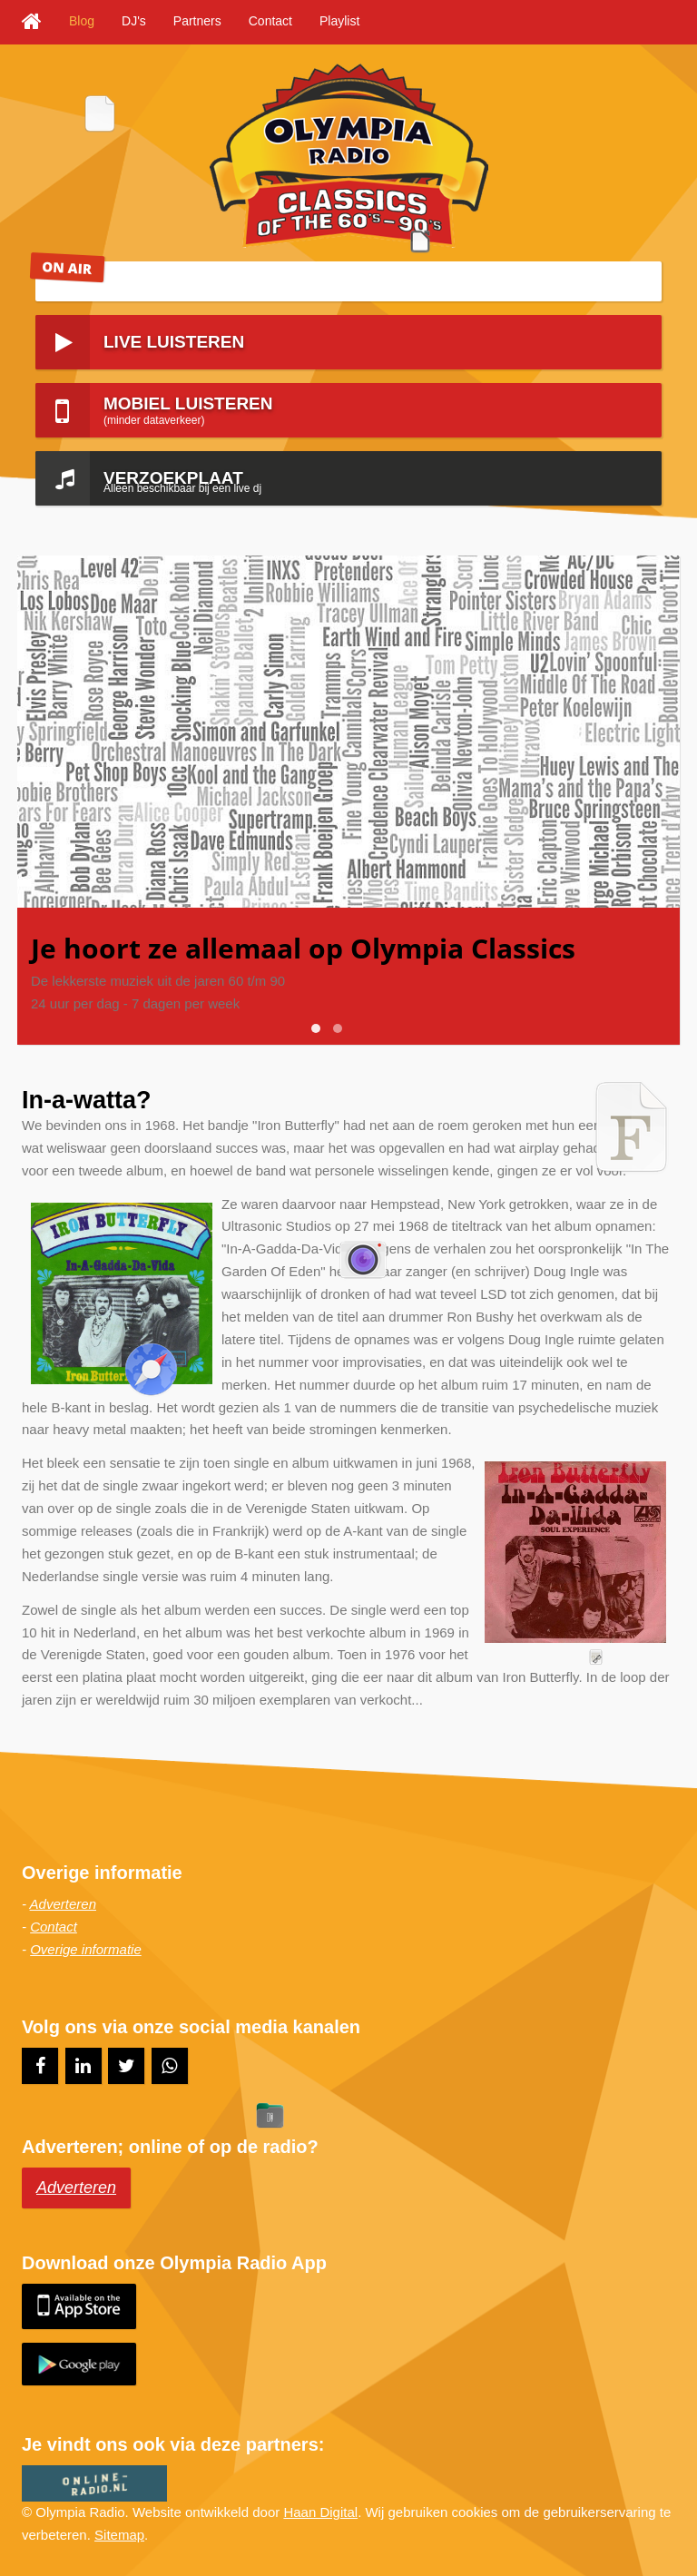  What do you see at coordinates (420, 241) in the screenshot?
I see `open libreoffice start center` at bounding box center [420, 241].